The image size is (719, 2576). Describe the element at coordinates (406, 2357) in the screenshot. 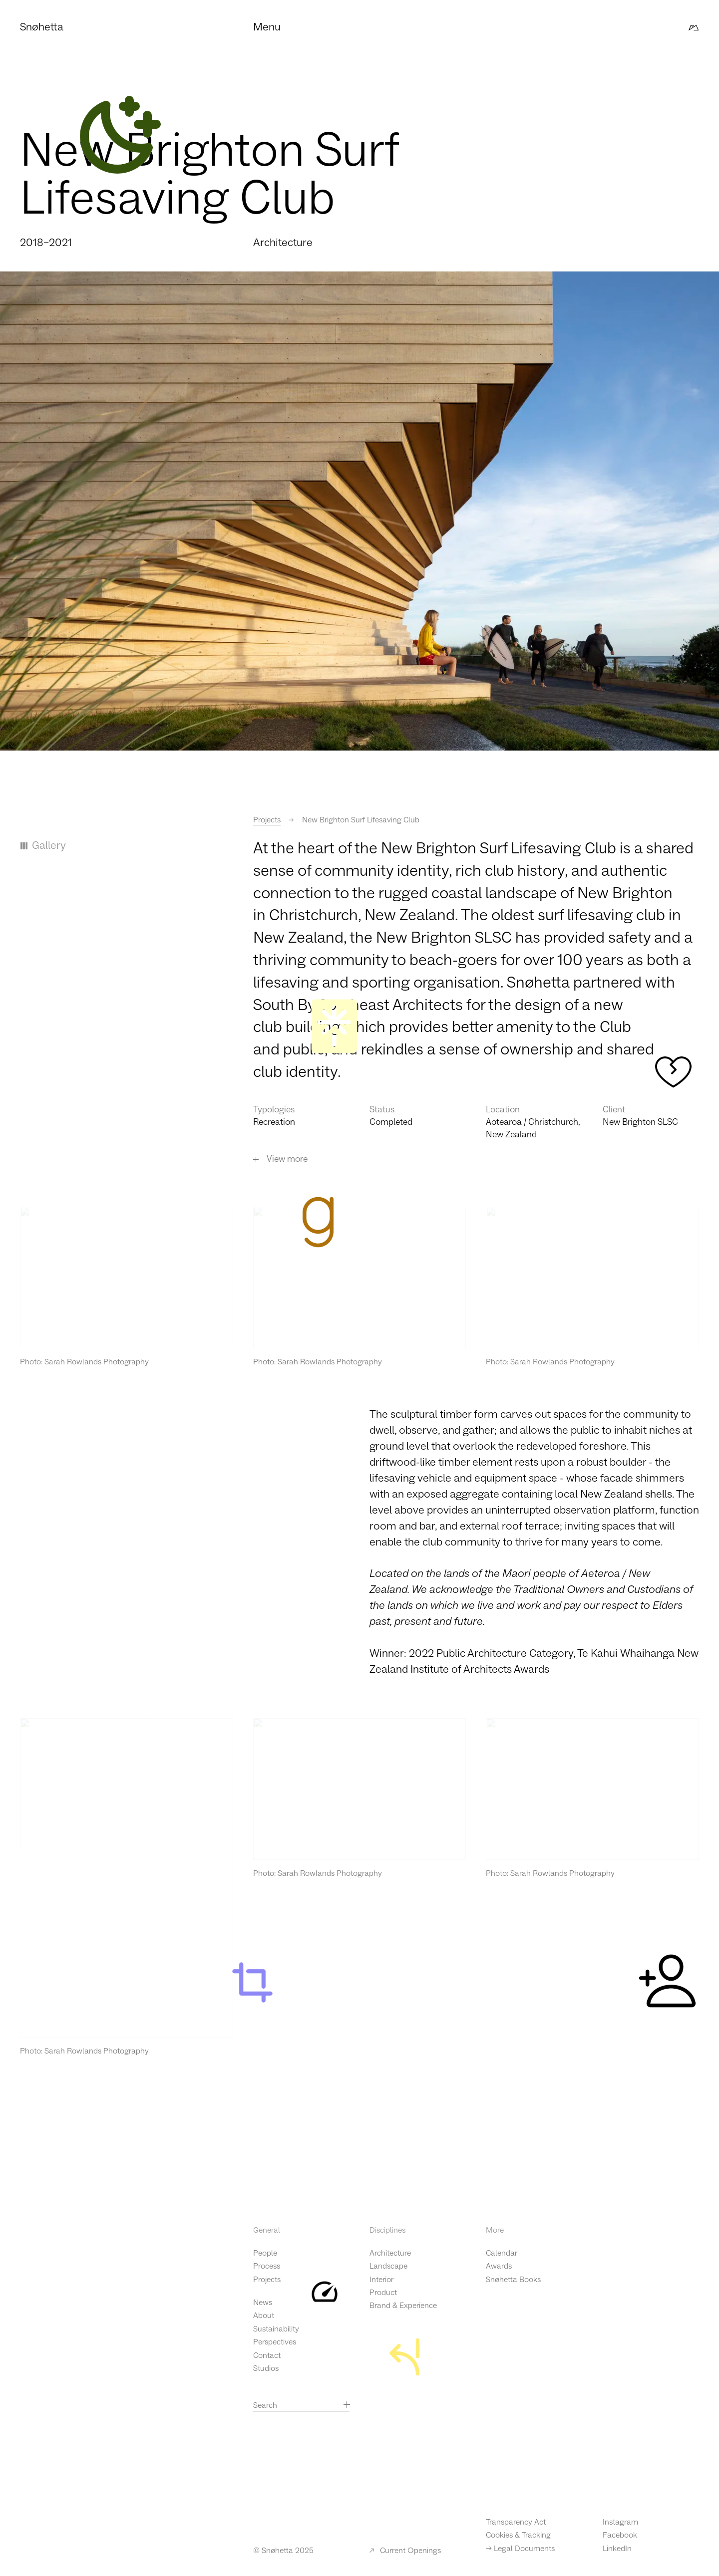

I see `take the next left turn` at that location.